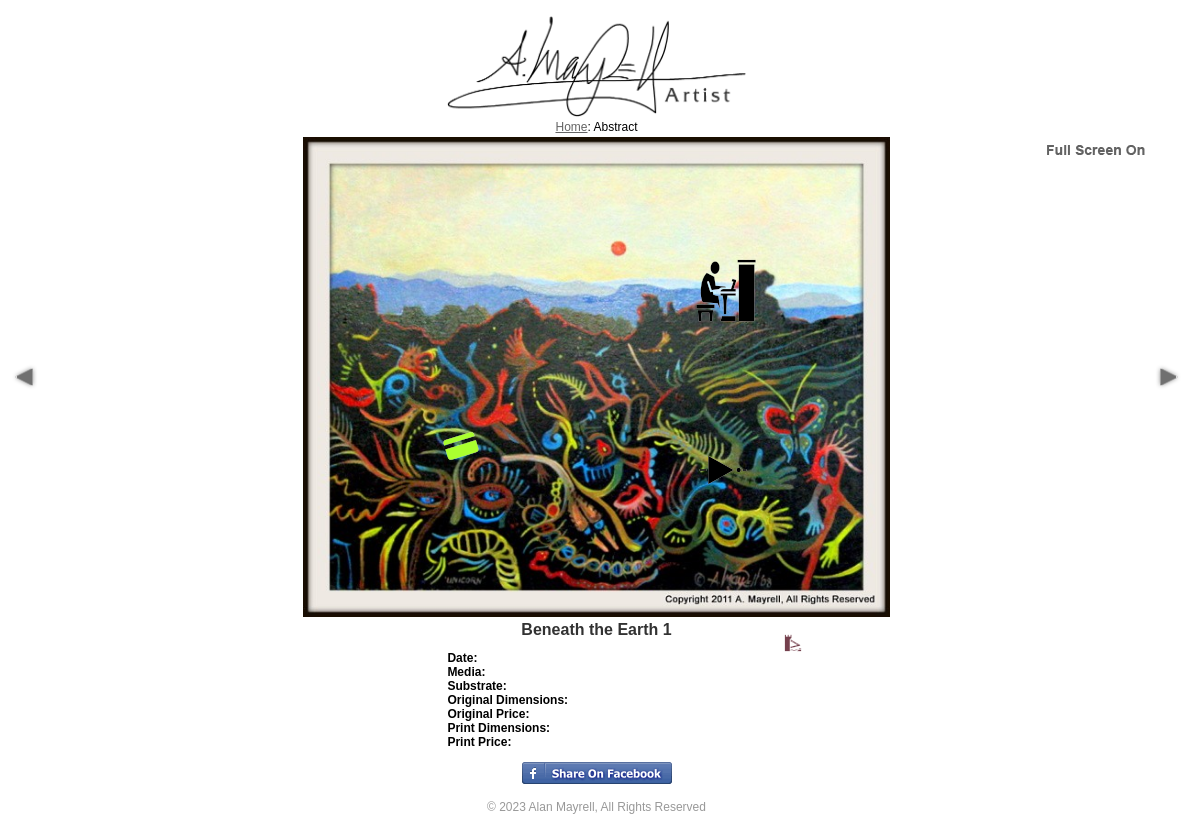  I want to click on swipe or tap your card to pay, so click(461, 446).